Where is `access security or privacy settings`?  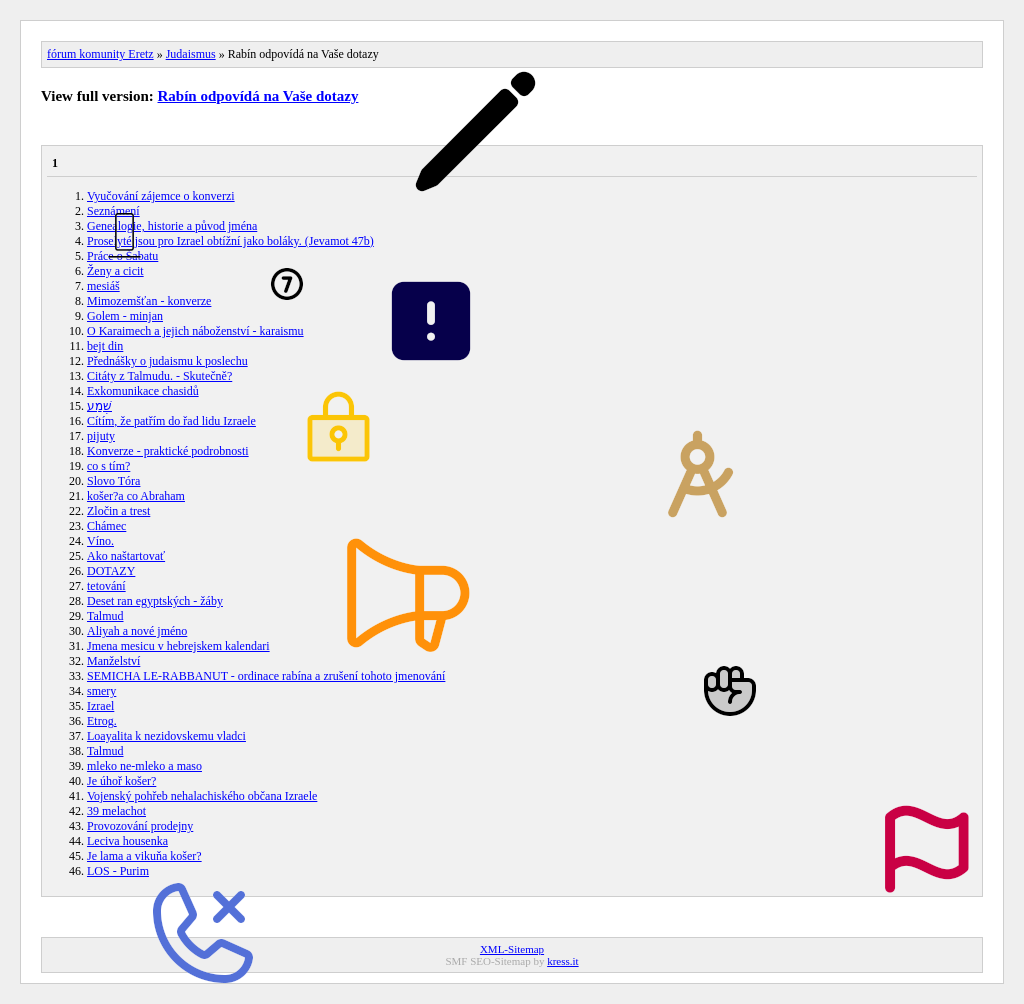 access security or privacy settings is located at coordinates (338, 430).